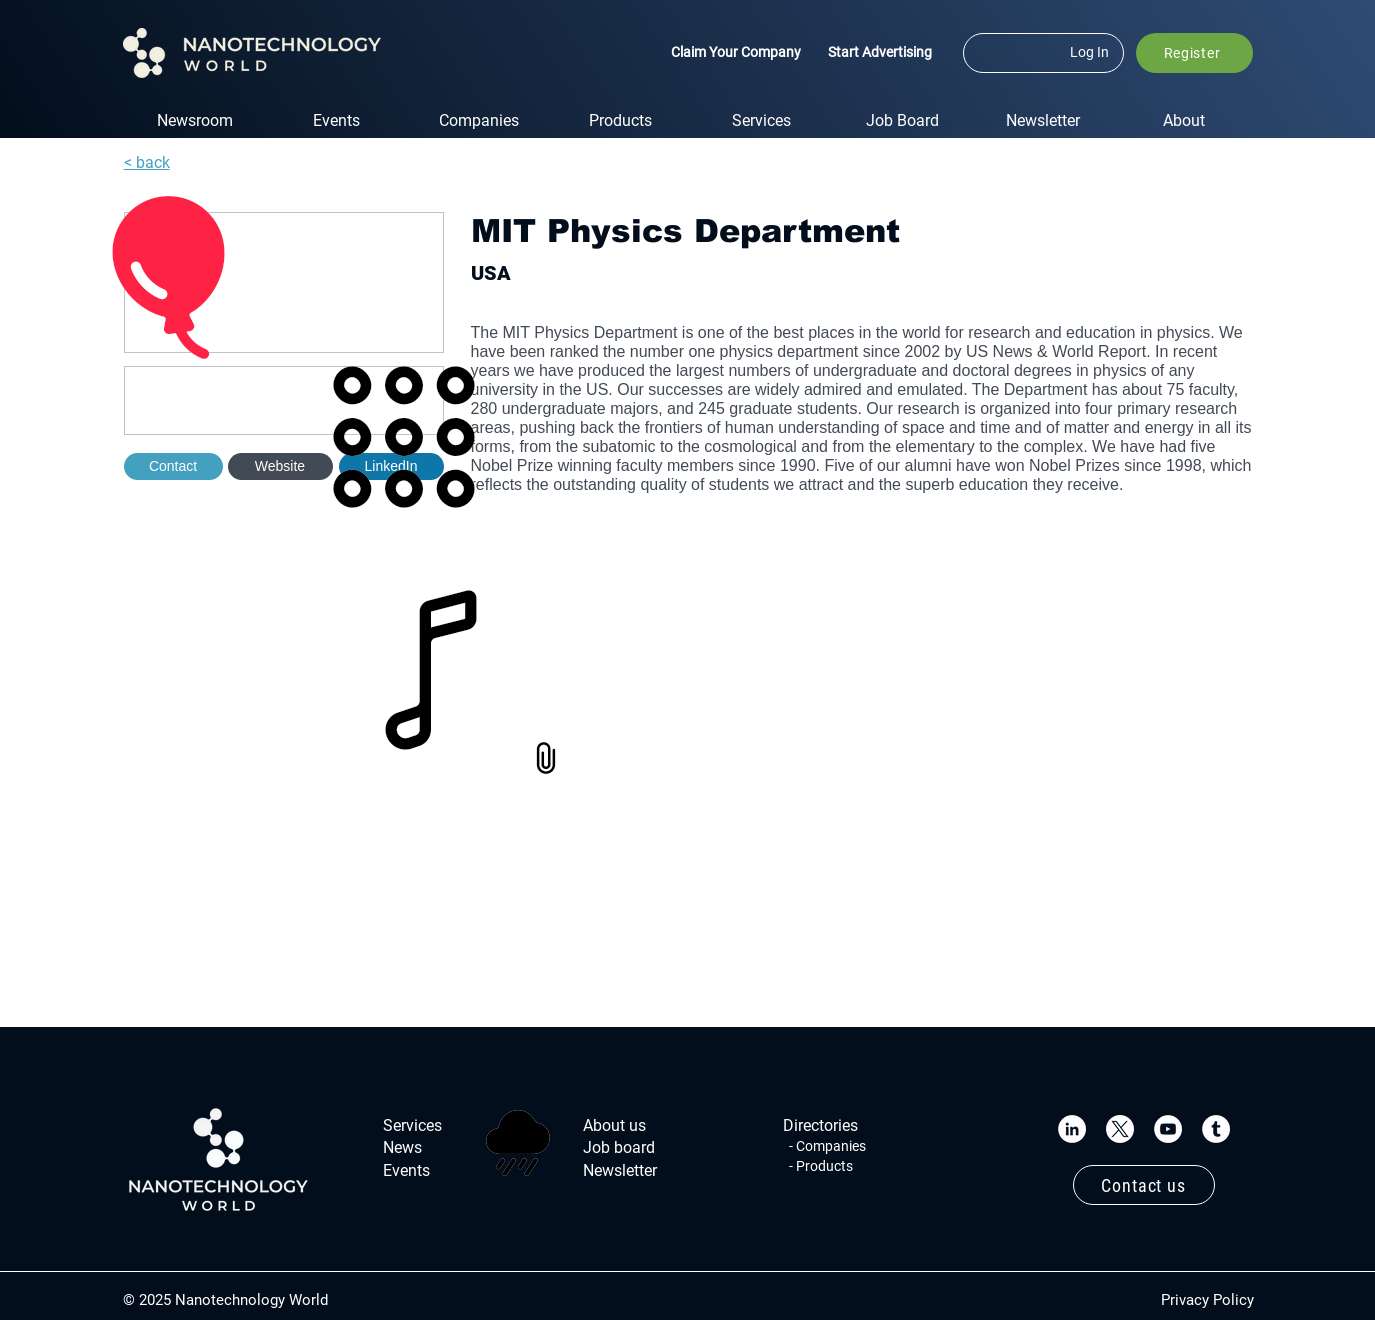  Describe the element at coordinates (404, 437) in the screenshot. I see `open the app drawer or menu` at that location.